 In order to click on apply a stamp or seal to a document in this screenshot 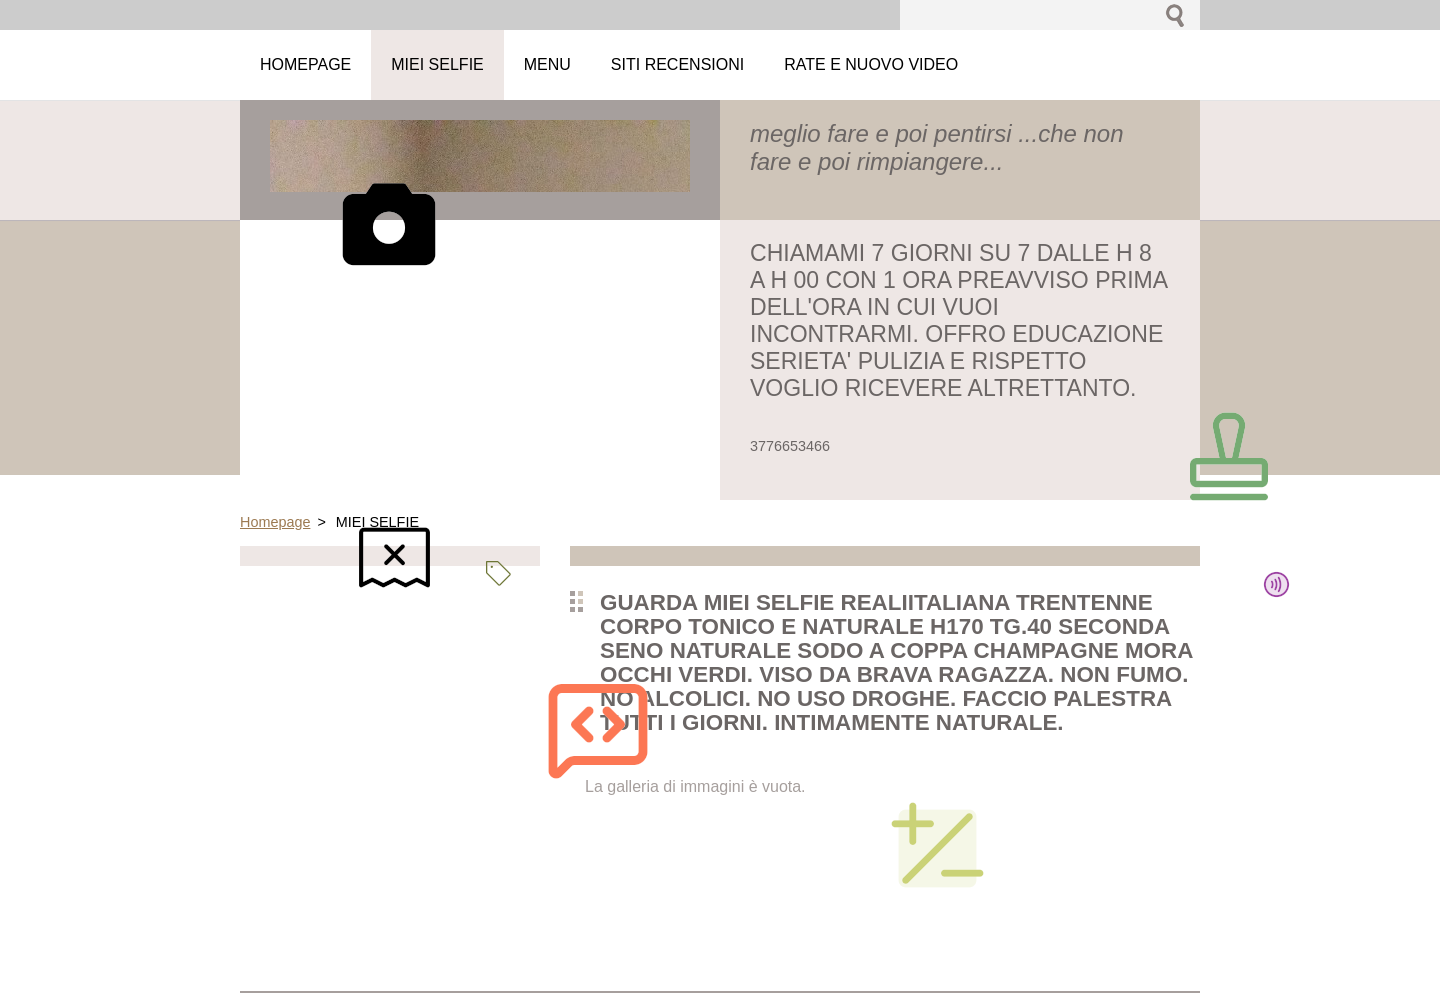, I will do `click(1229, 458)`.